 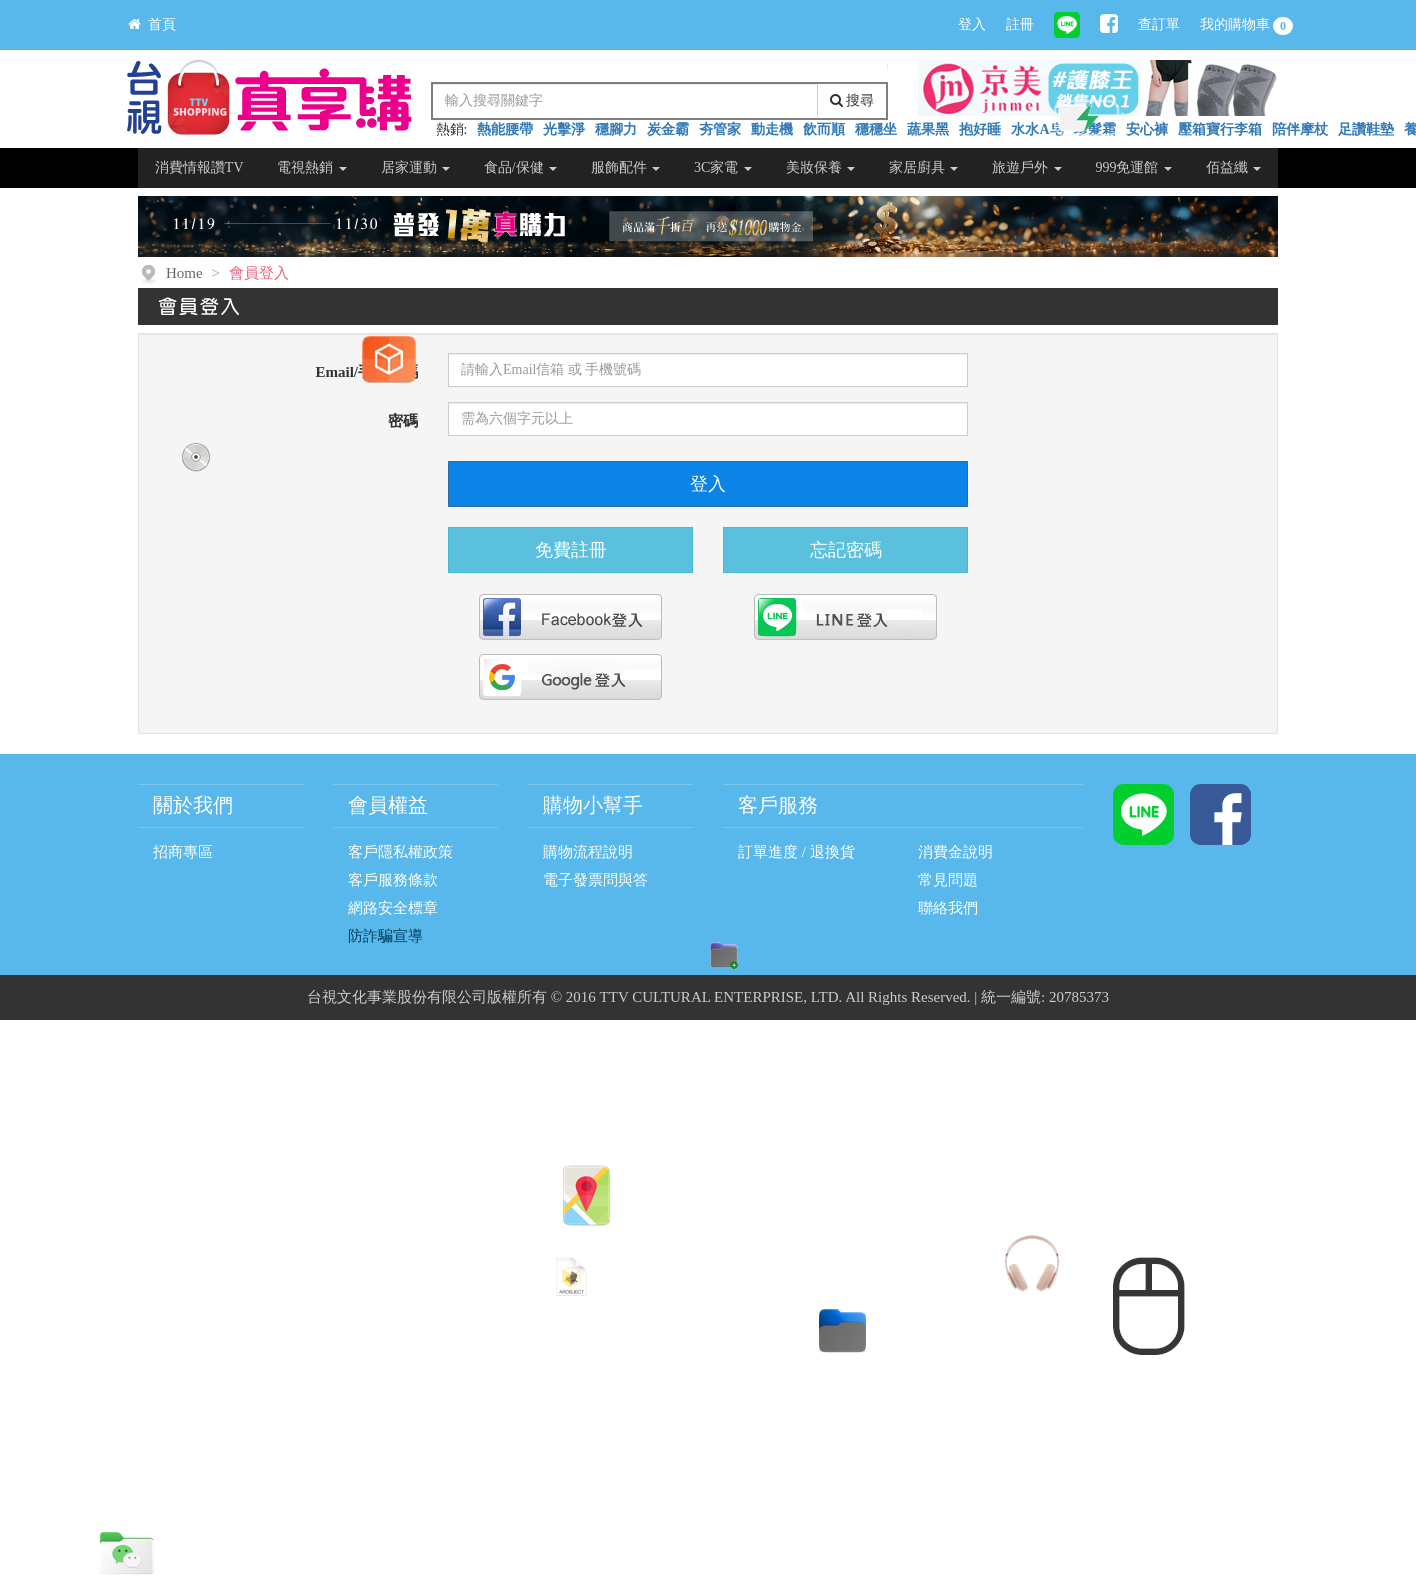 I want to click on open an augmented reality file or object, so click(x=571, y=1277).